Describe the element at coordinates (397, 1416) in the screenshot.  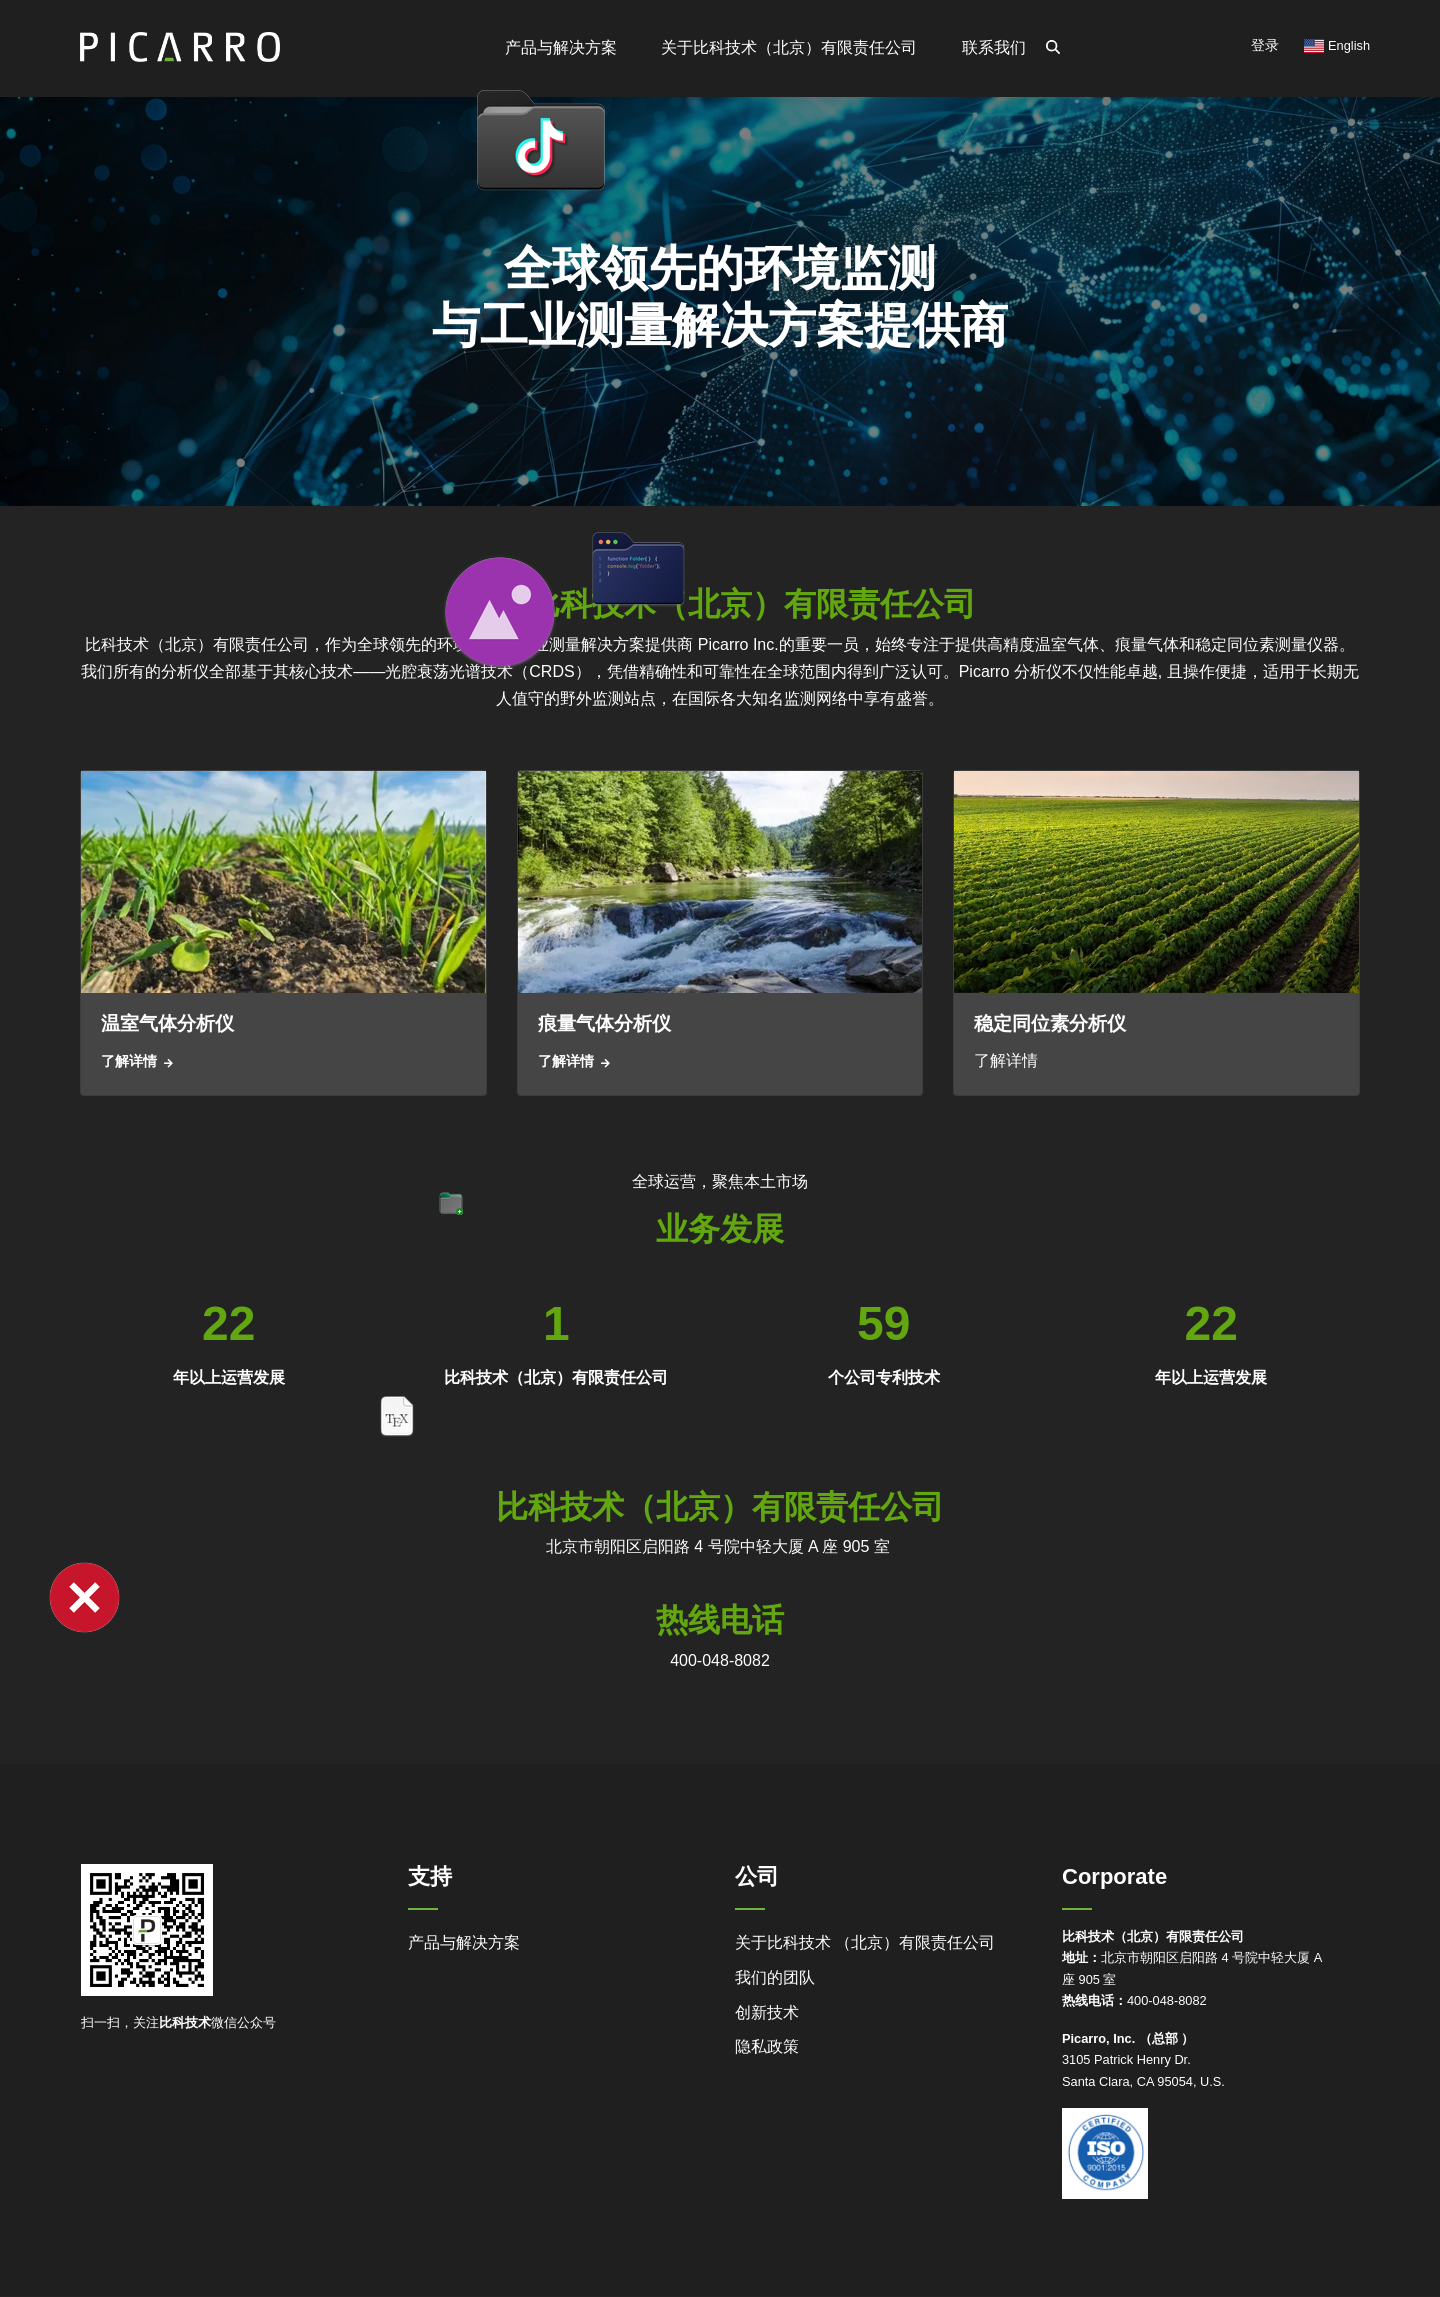
I see `a LaTeX or TeX document file` at that location.